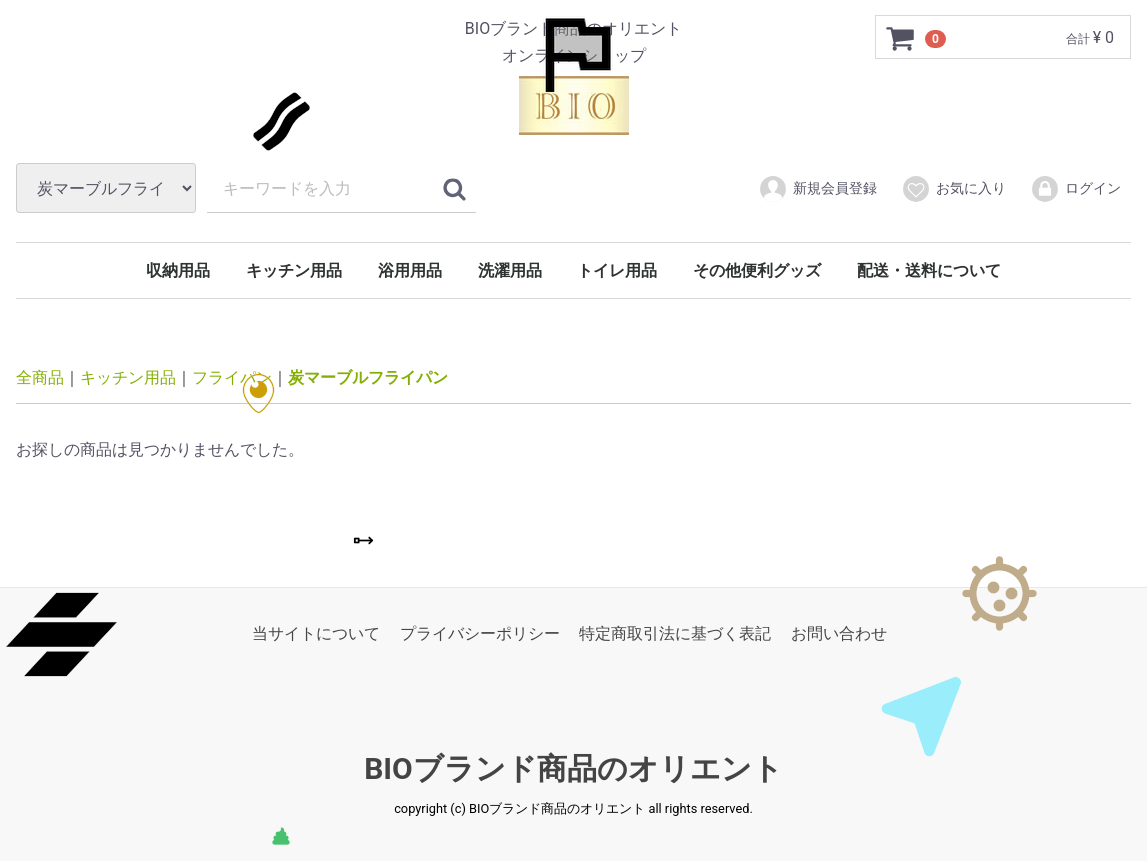 Image resolution: width=1147 pixels, height=861 pixels. What do you see at coordinates (576, 53) in the screenshot?
I see `flag or report content` at bounding box center [576, 53].